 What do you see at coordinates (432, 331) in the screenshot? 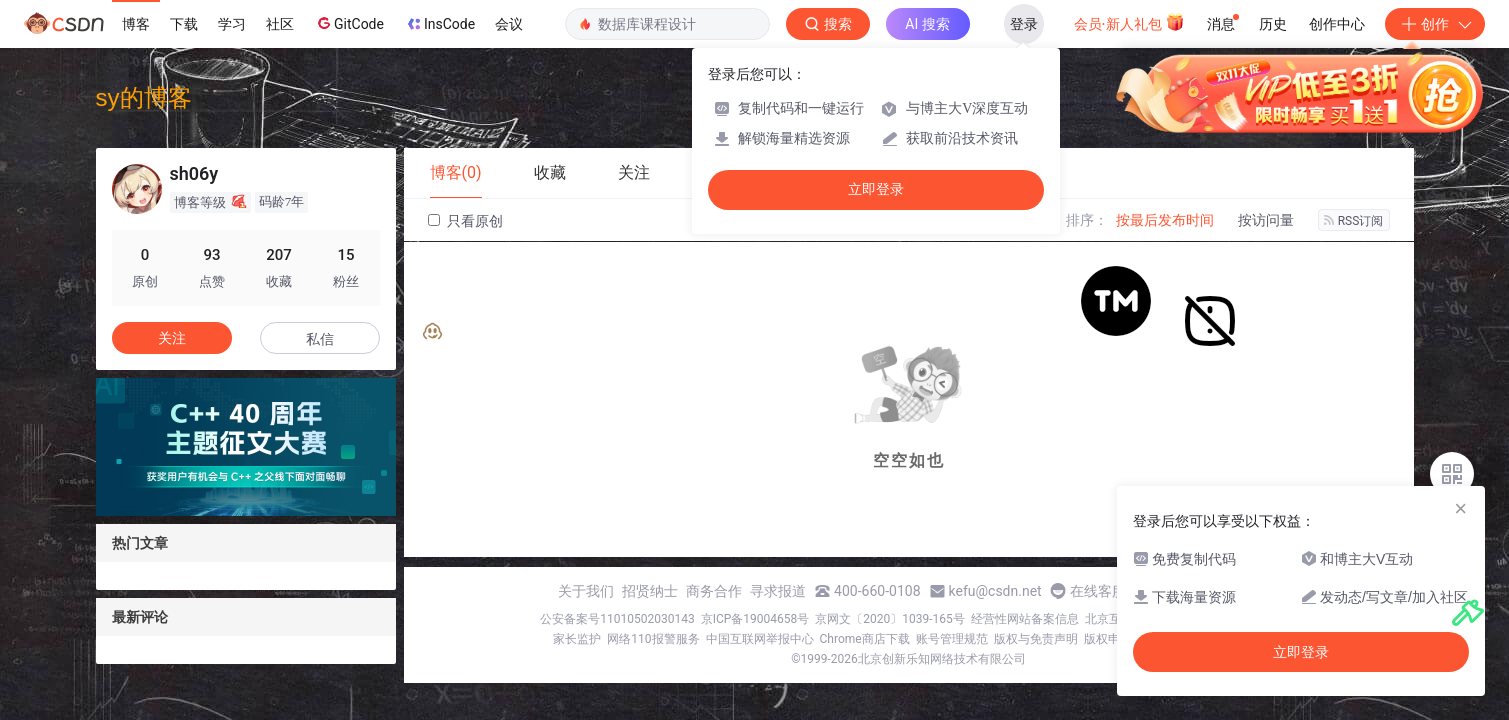
I see `indicates a Michelin Bib Gourmand rated restaurant` at bounding box center [432, 331].